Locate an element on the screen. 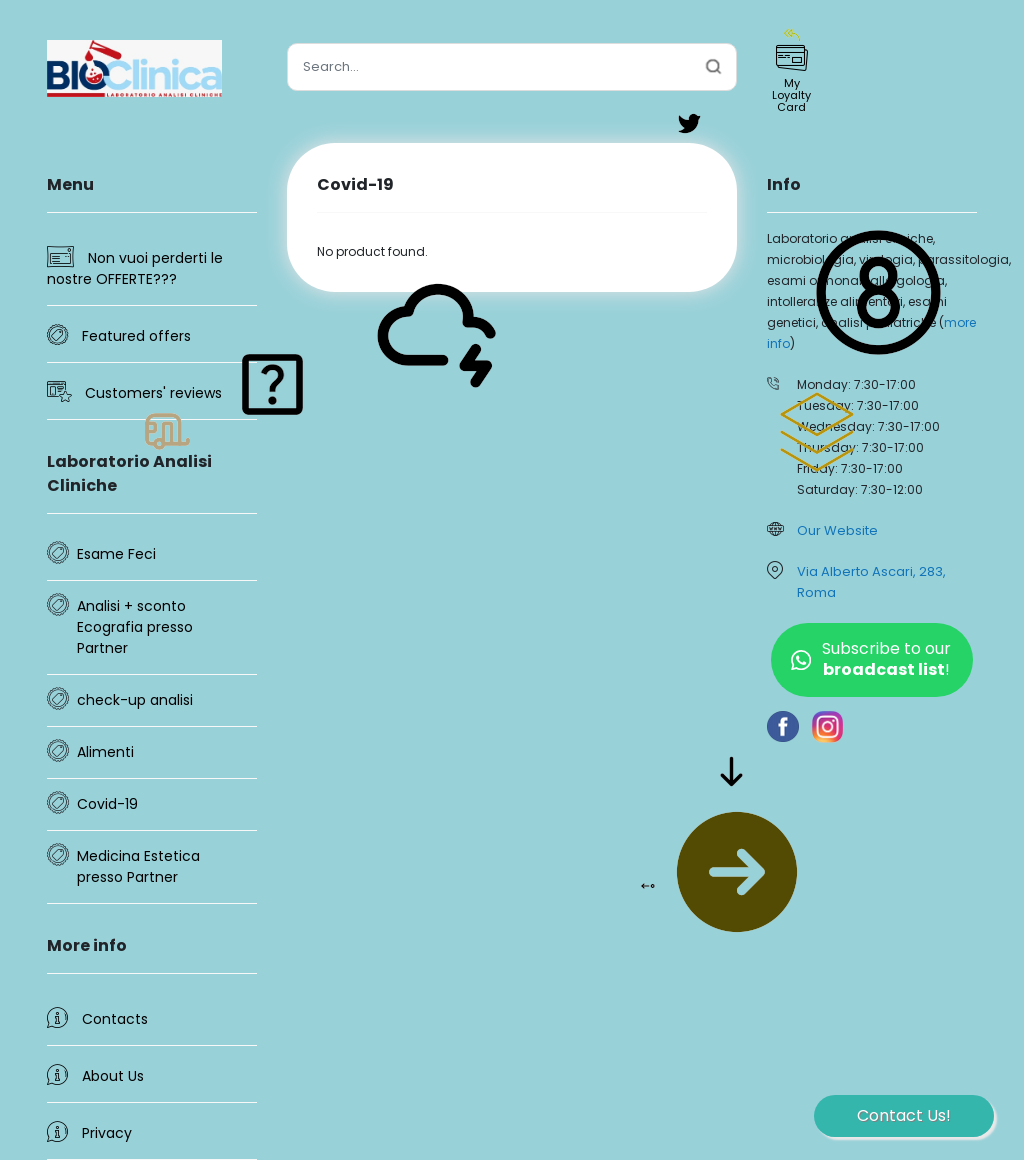 The width and height of the screenshot is (1024, 1160). proceed to the next step is located at coordinates (737, 872).